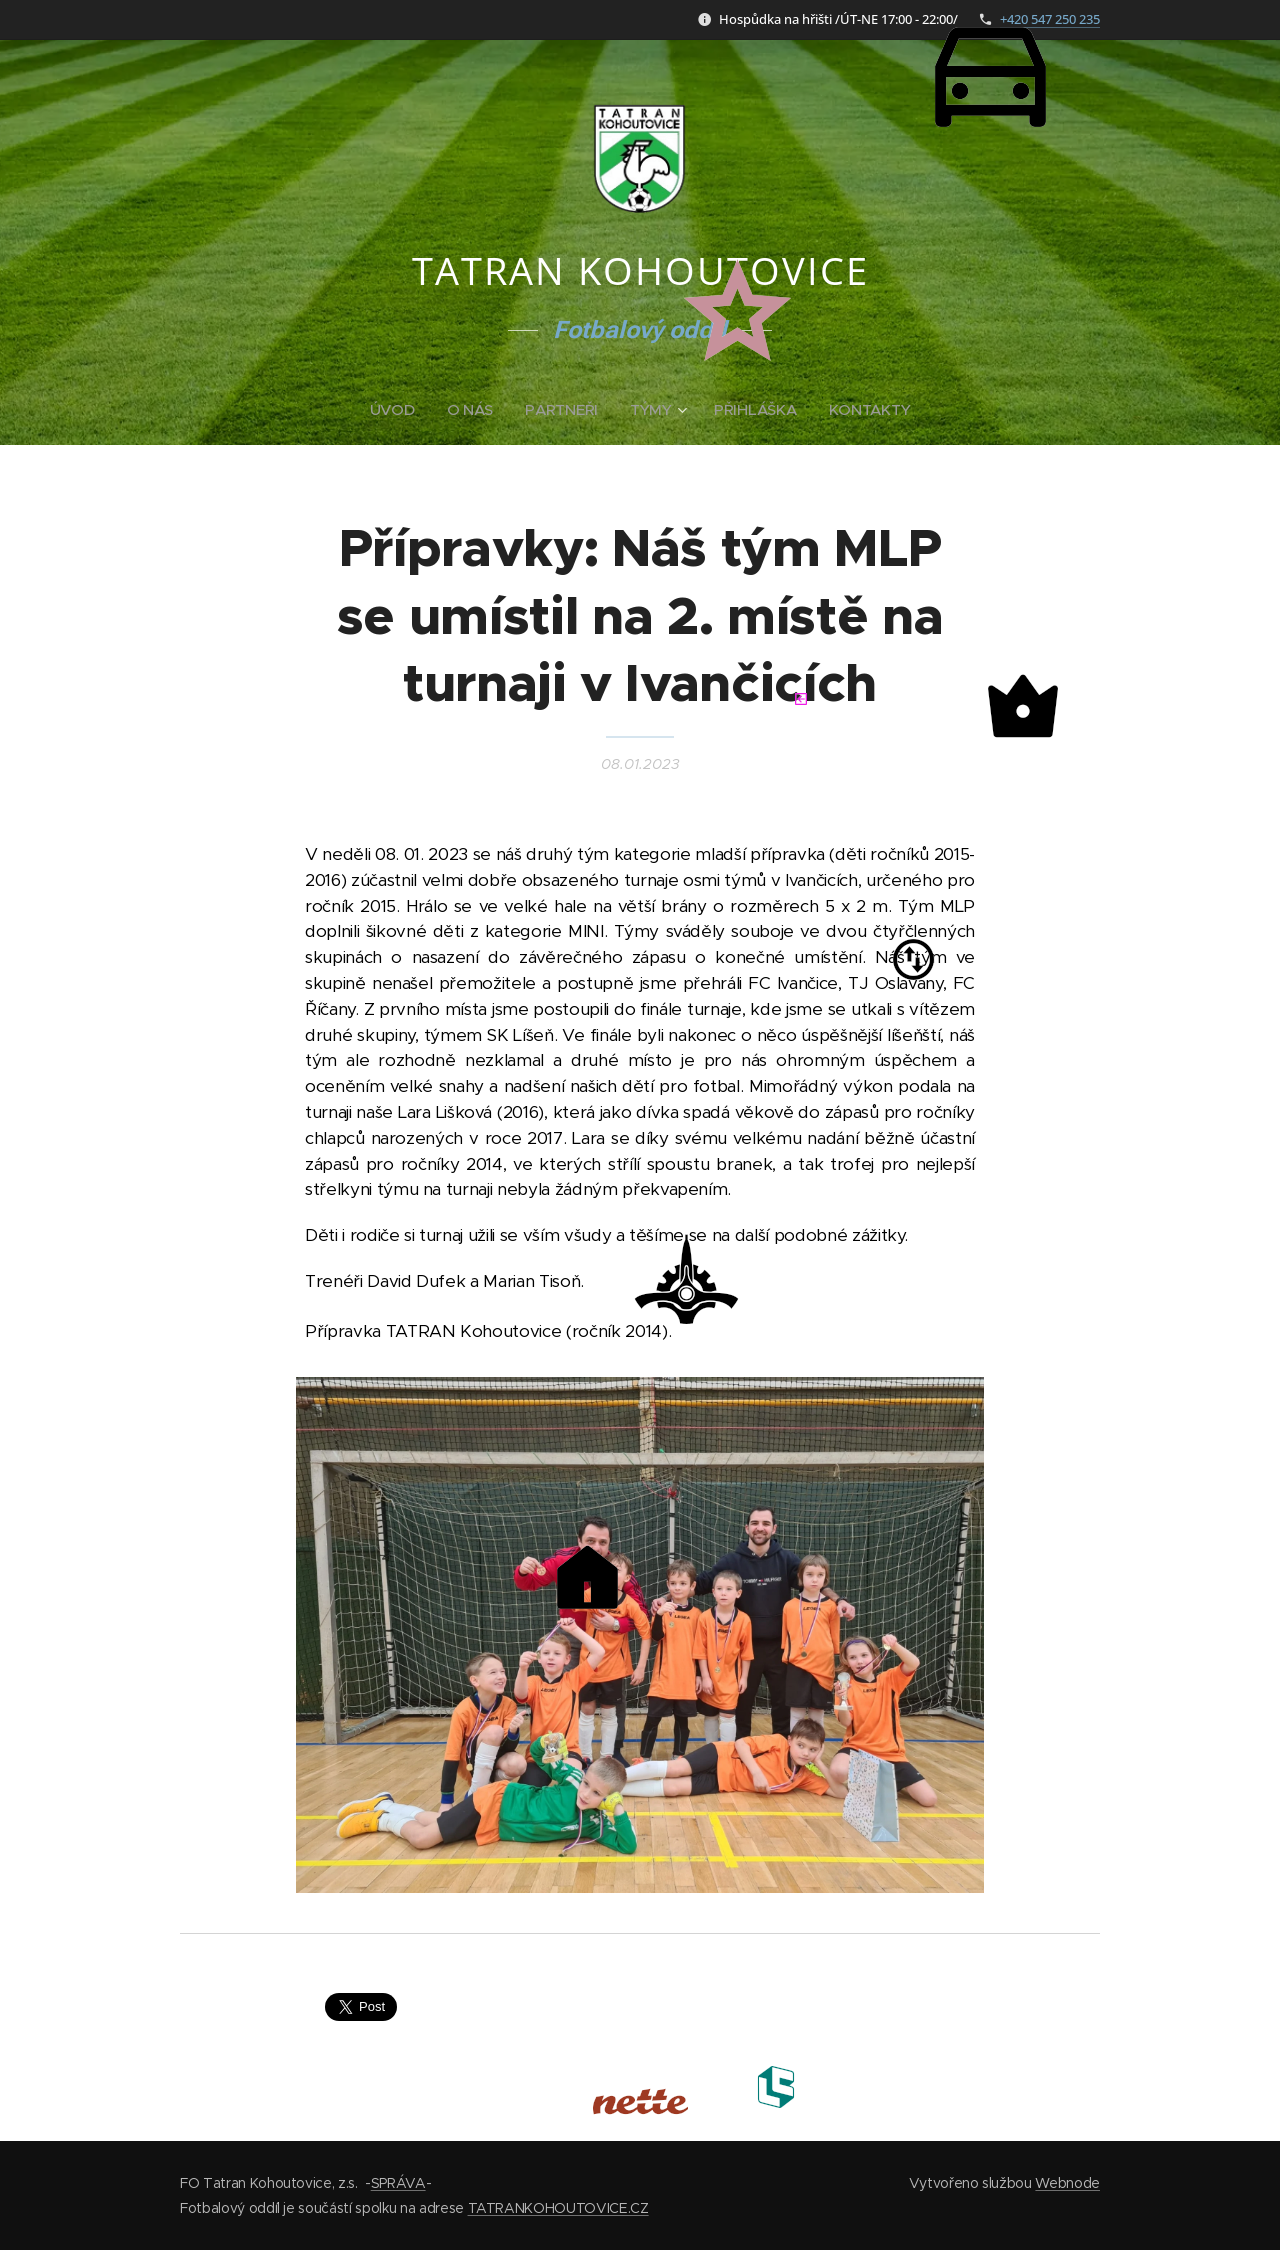  Describe the element at coordinates (737, 312) in the screenshot. I see `add item to favorites` at that location.